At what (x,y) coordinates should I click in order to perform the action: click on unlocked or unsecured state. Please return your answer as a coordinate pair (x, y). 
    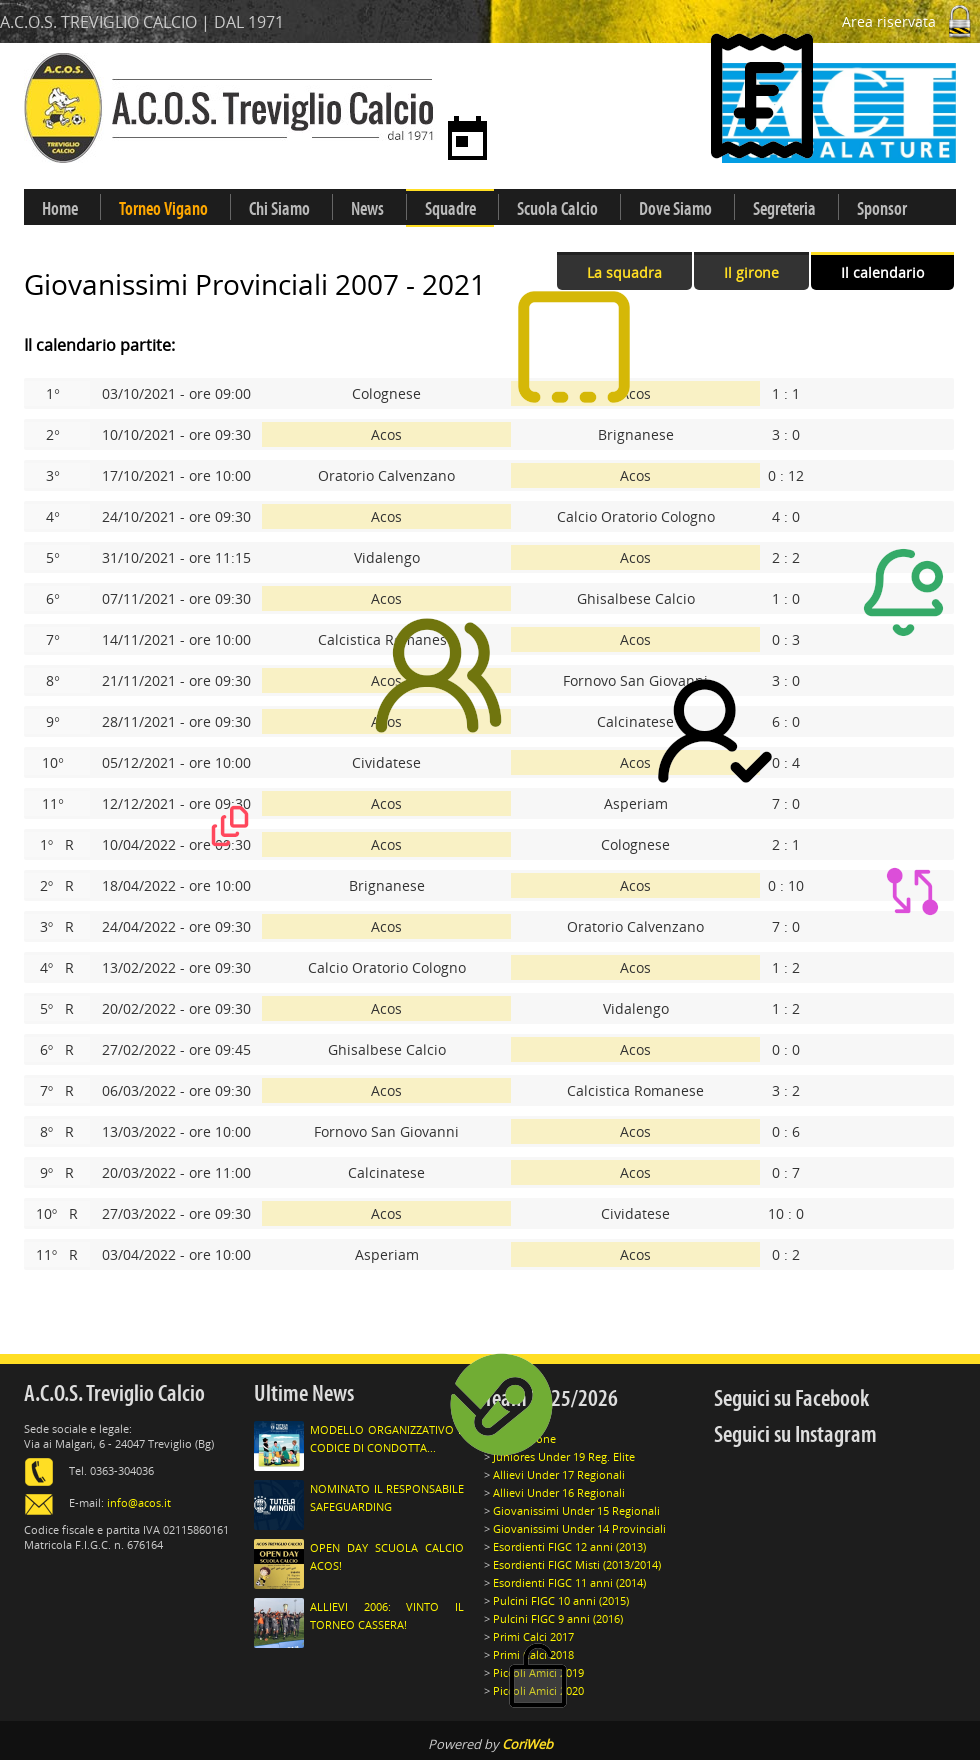
    Looking at the image, I should click on (538, 1679).